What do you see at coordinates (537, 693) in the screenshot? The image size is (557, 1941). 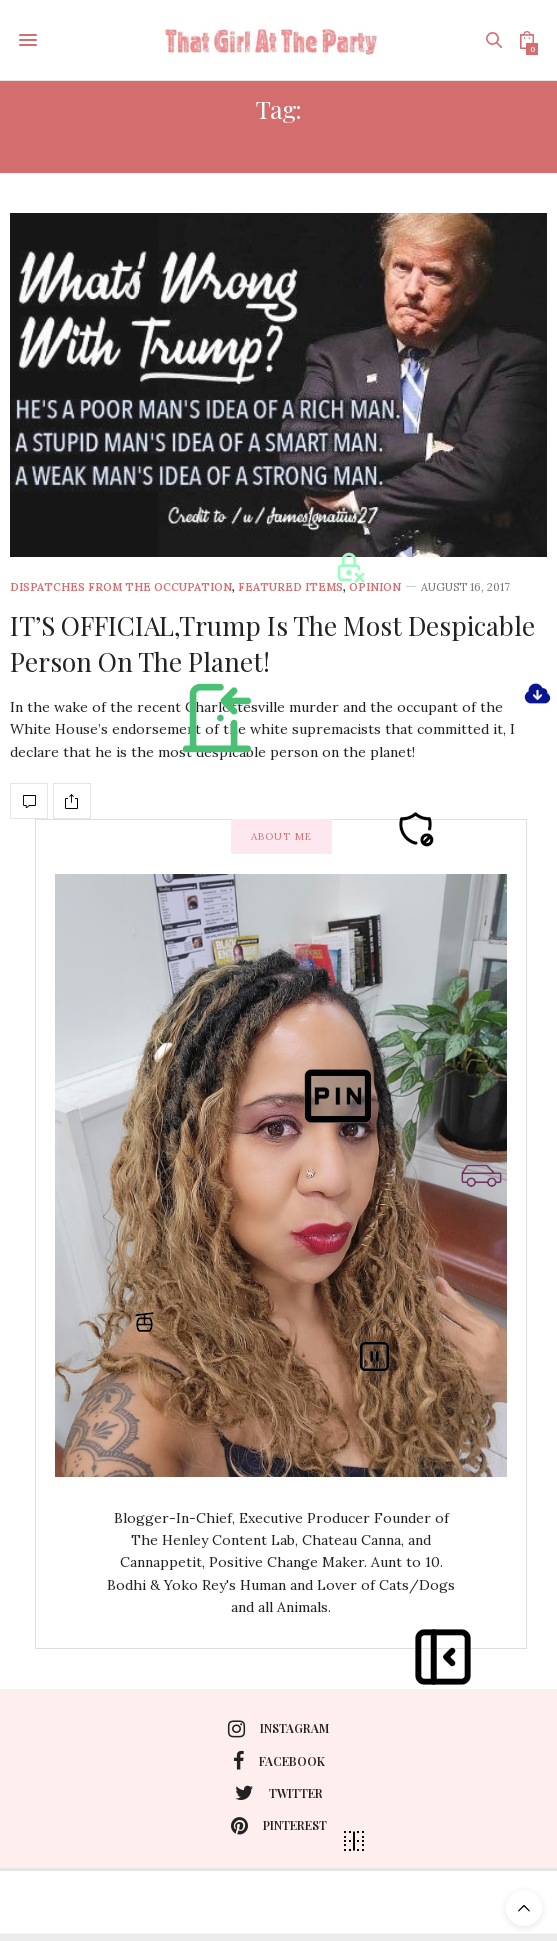 I see `download from cloud storage` at bounding box center [537, 693].